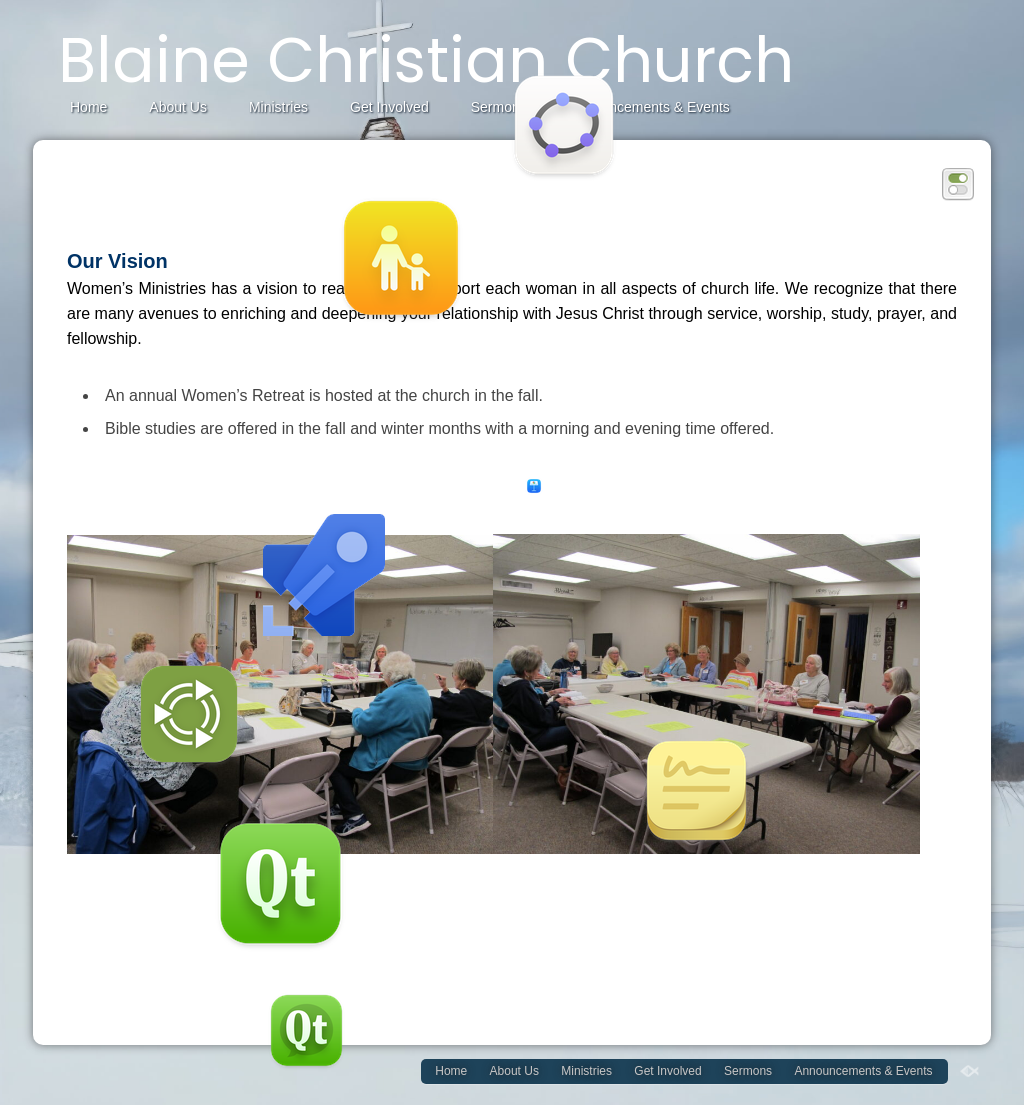 The width and height of the screenshot is (1024, 1105). Describe the element at coordinates (564, 125) in the screenshot. I see `open geogebra mathematics application` at that location.